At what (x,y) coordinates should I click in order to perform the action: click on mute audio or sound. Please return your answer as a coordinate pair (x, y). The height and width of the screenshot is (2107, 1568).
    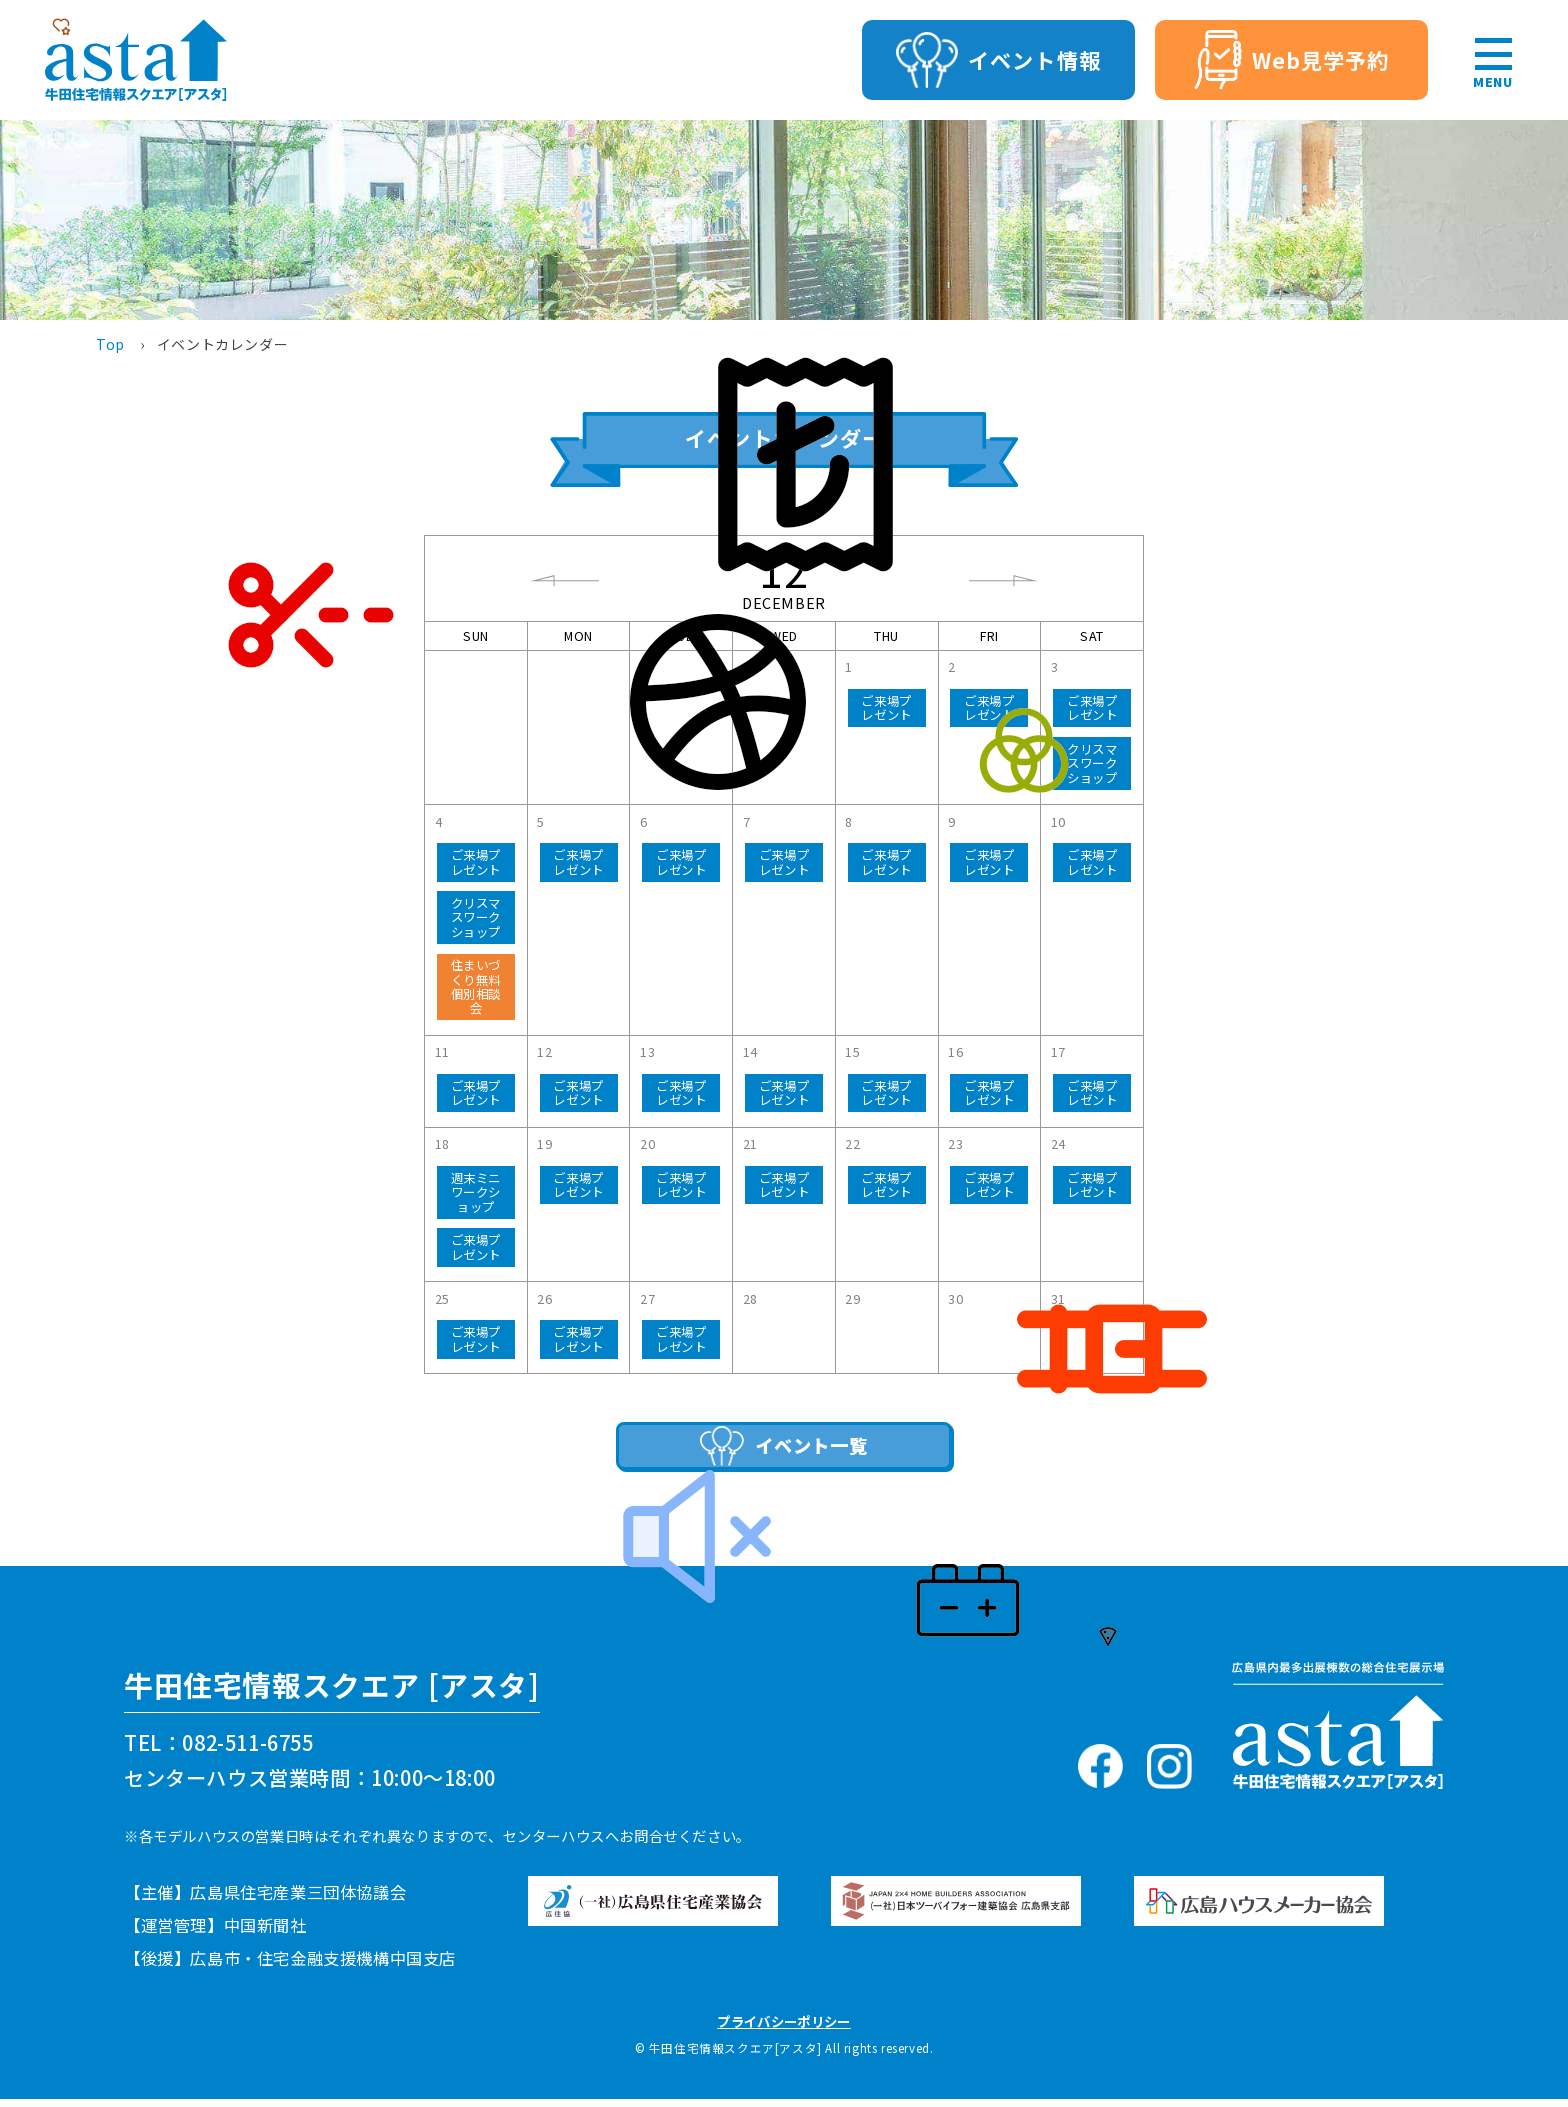
    Looking at the image, I should click on (694, 1536).